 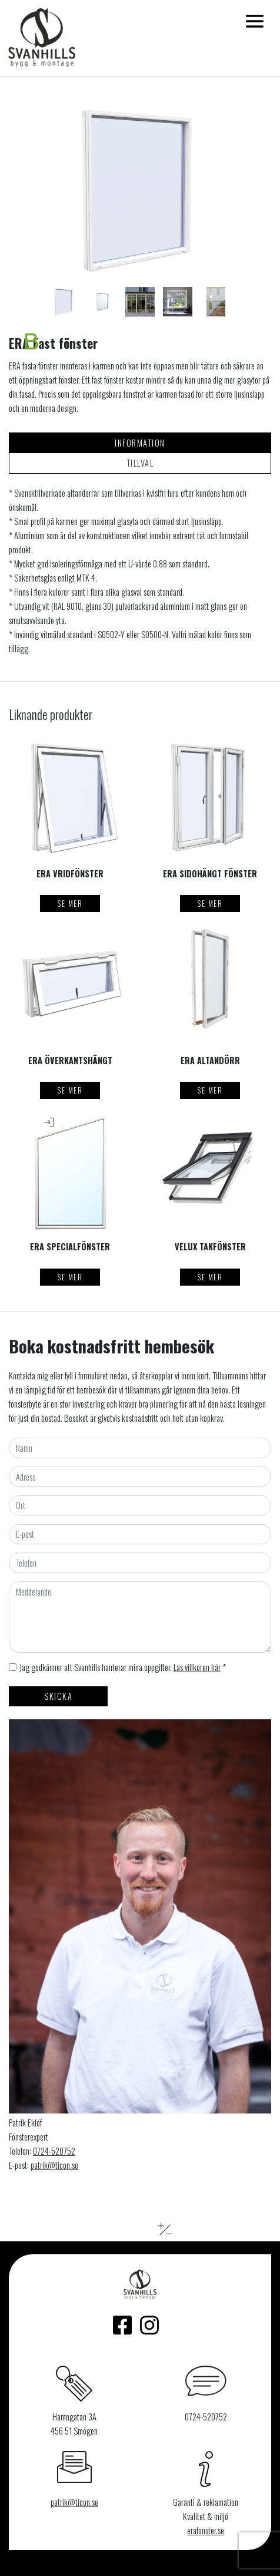 What do you see at coordinates (31, 342) in the screenshot?
I see `apply bold formatting to selected text` at bounding box center [31, 342].